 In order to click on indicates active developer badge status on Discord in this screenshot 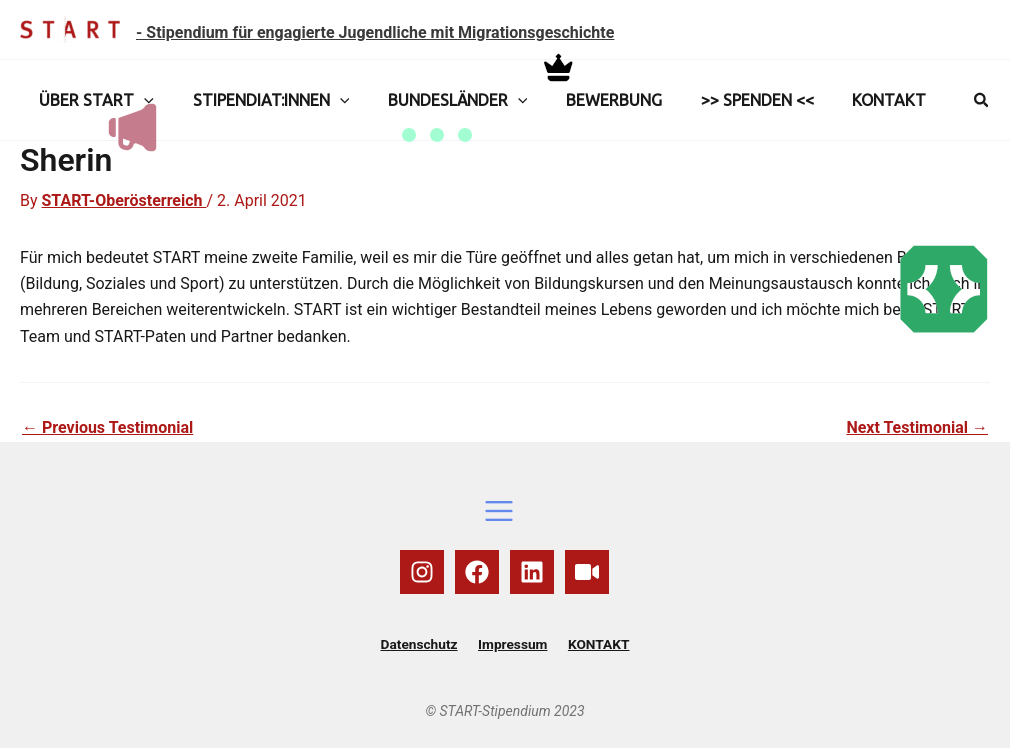, I will do `click(944, 289)`.